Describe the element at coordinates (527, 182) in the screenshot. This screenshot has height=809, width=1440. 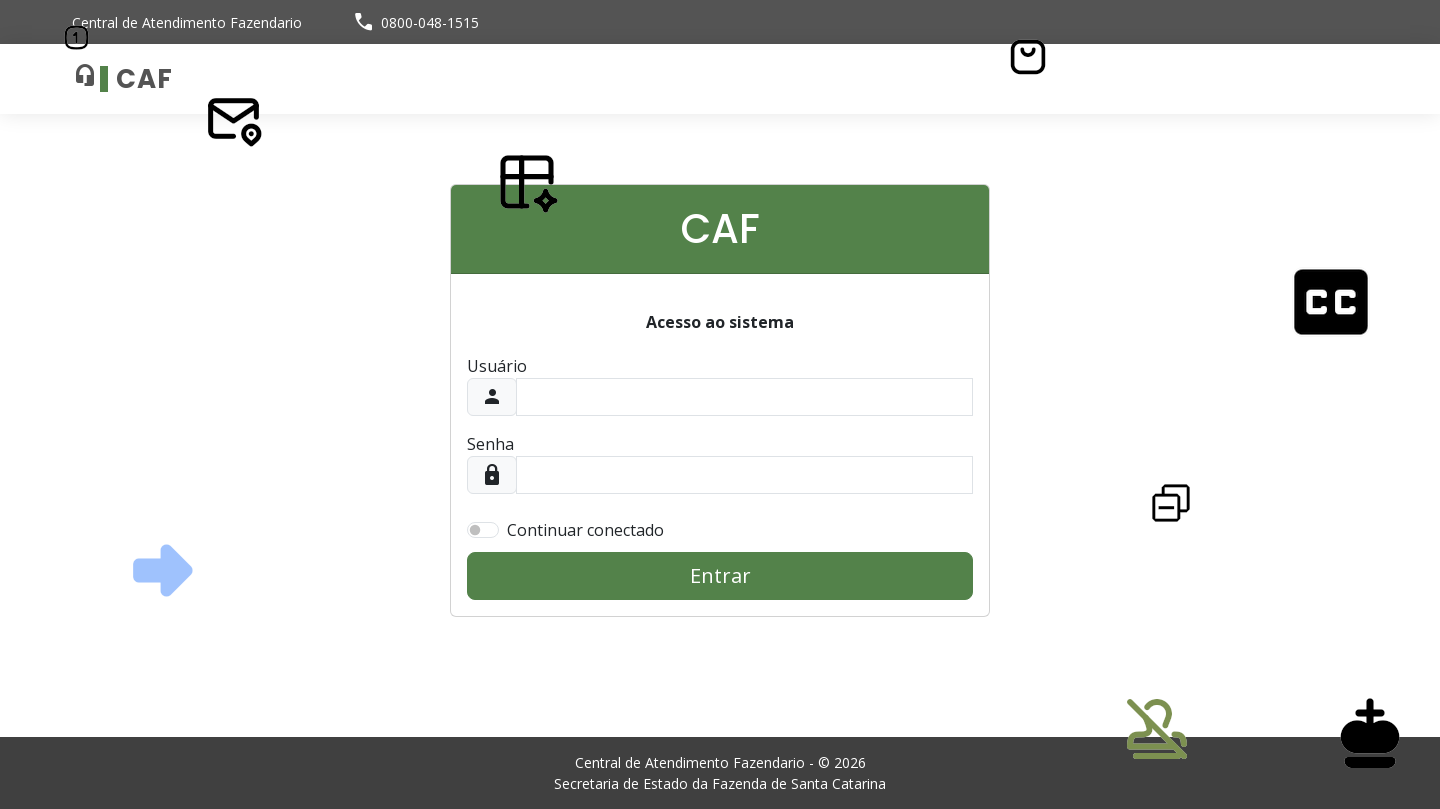
I see `generate table with AI assistance` at that location.